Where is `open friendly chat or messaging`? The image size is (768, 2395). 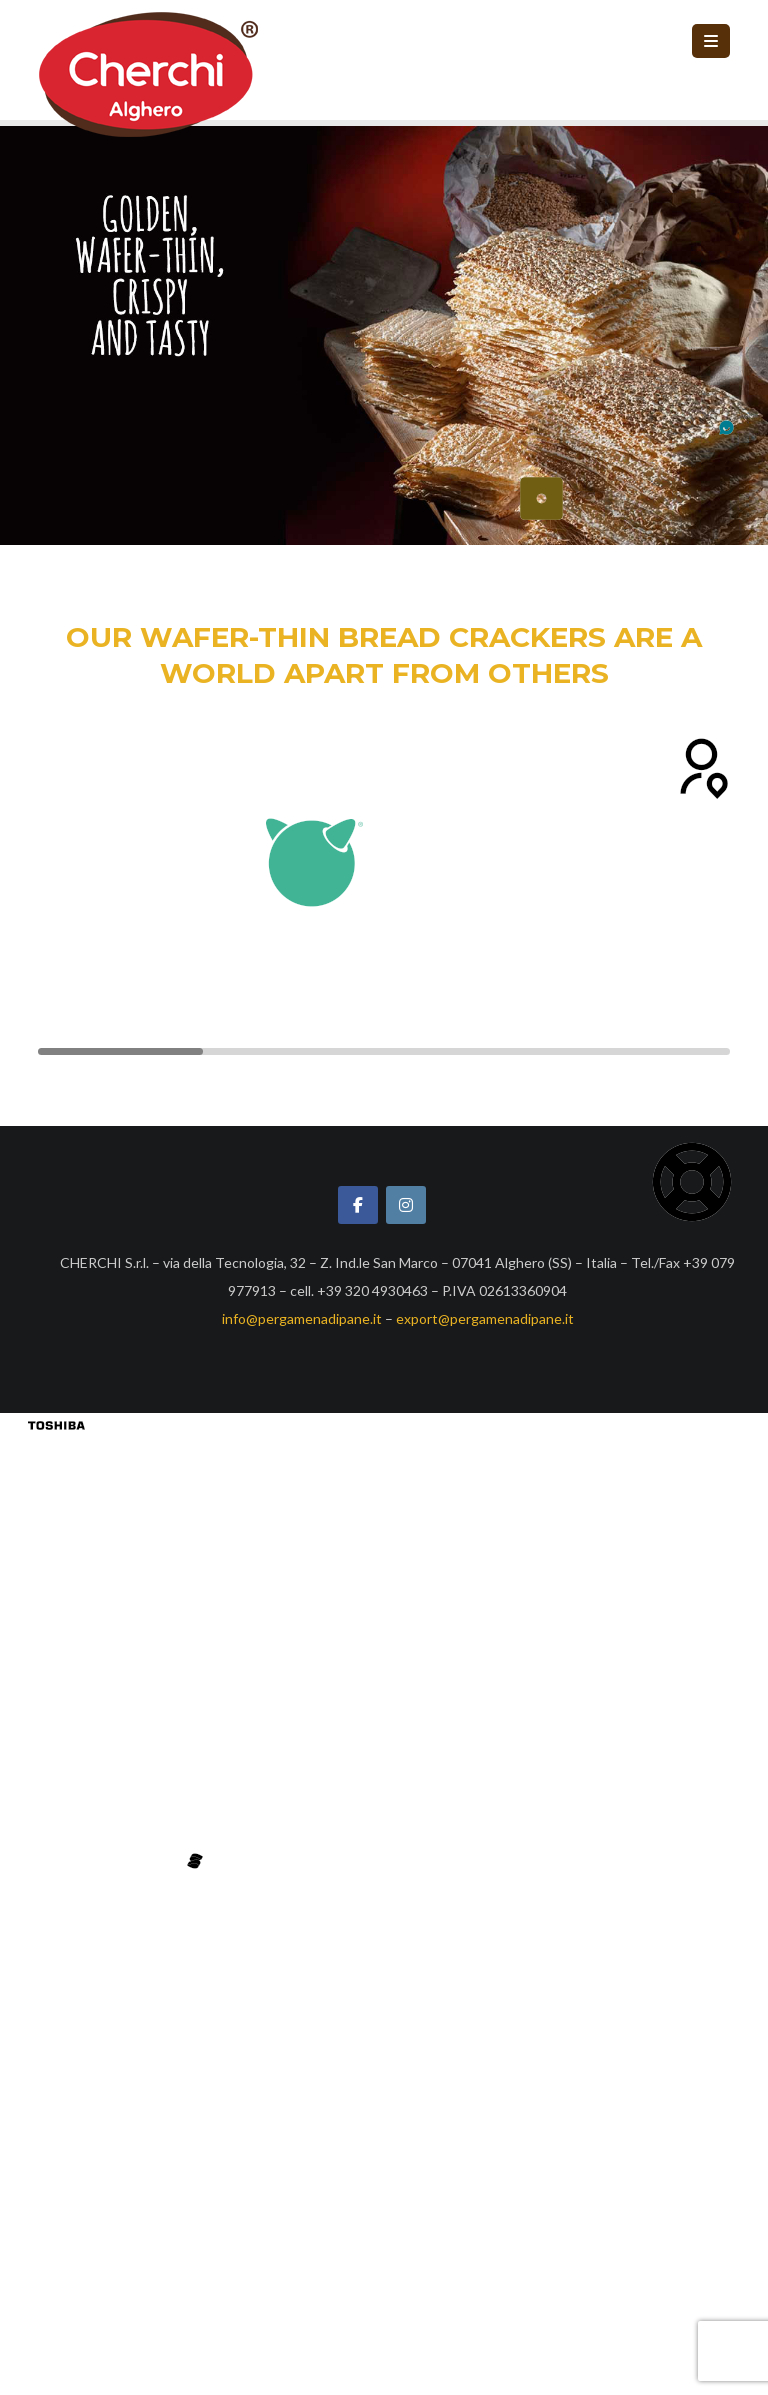 open friendly chat or messaging is located at coordinates (726, 427).